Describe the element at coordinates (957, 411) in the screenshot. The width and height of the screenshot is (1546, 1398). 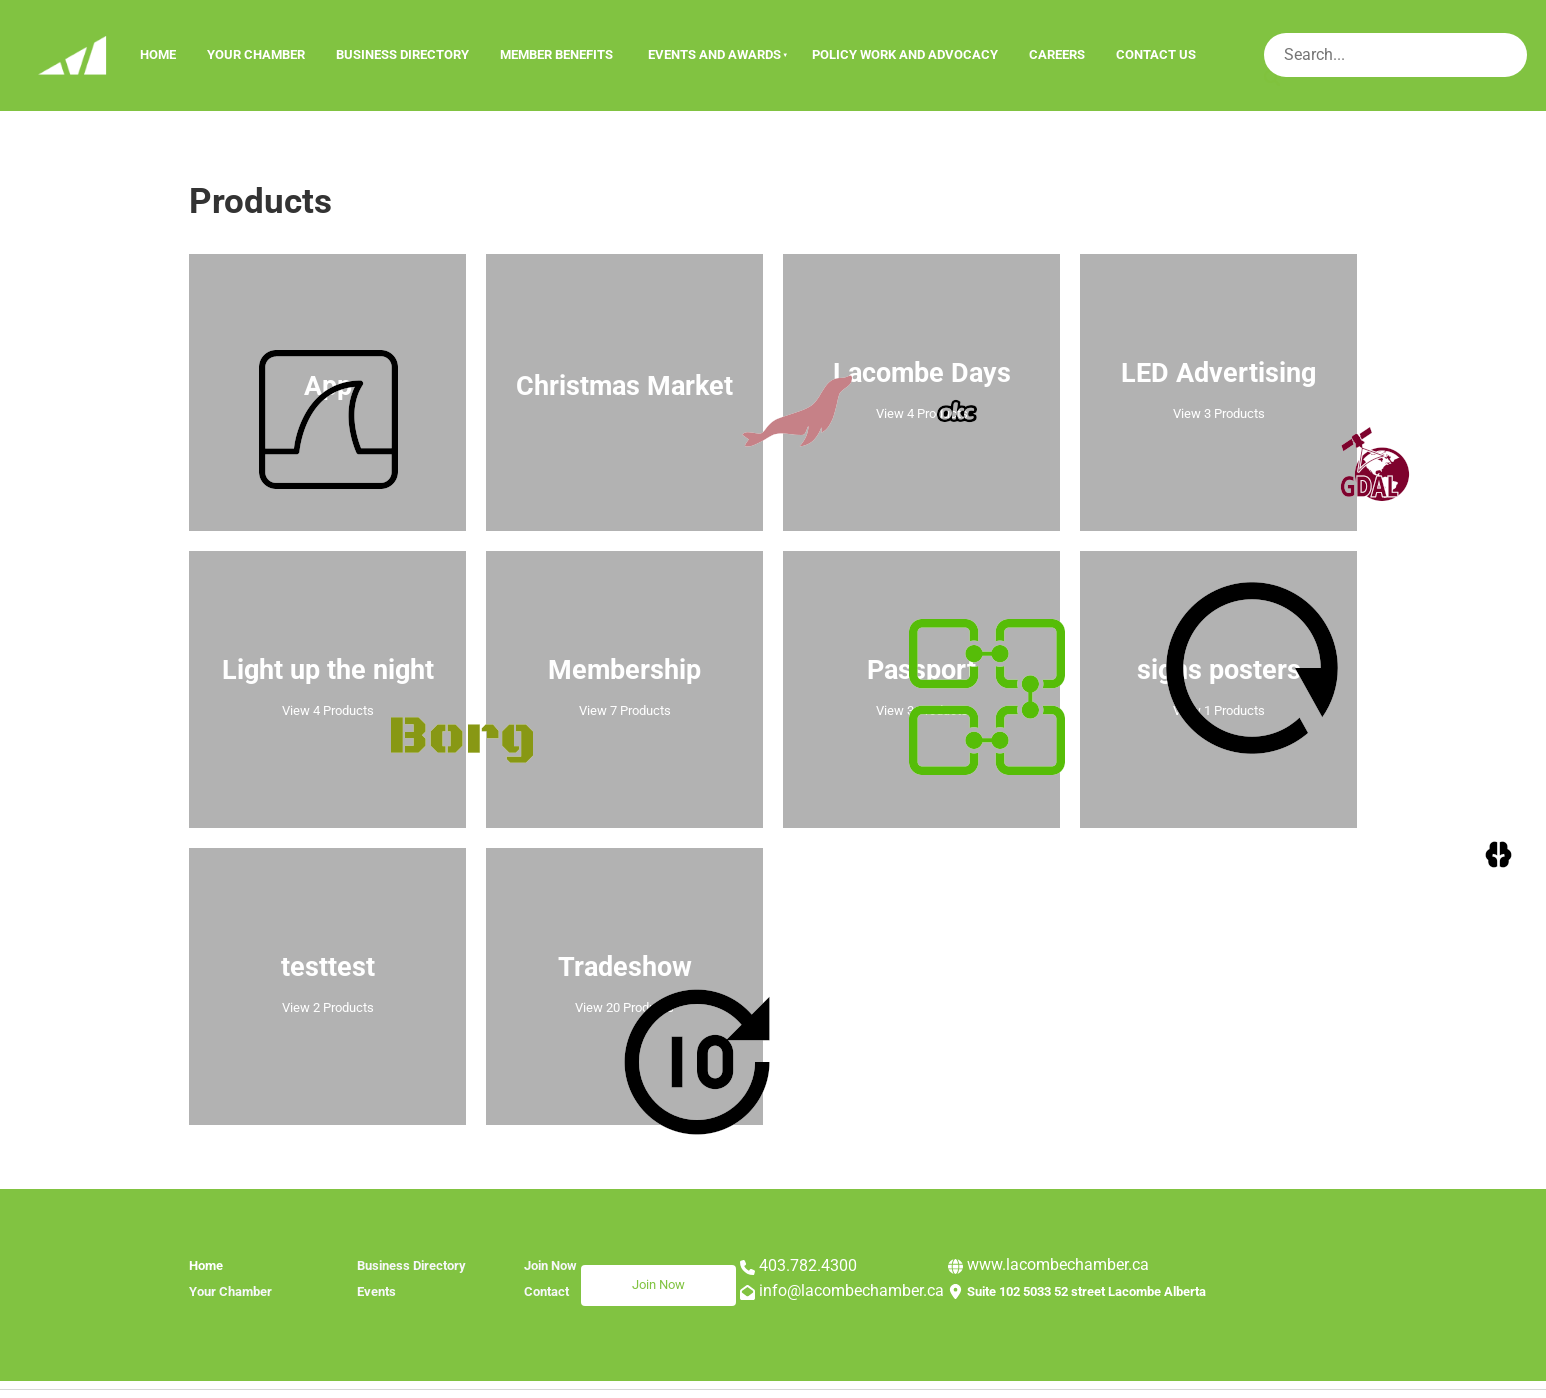
I see `open the OkCupid dating app` at that location.